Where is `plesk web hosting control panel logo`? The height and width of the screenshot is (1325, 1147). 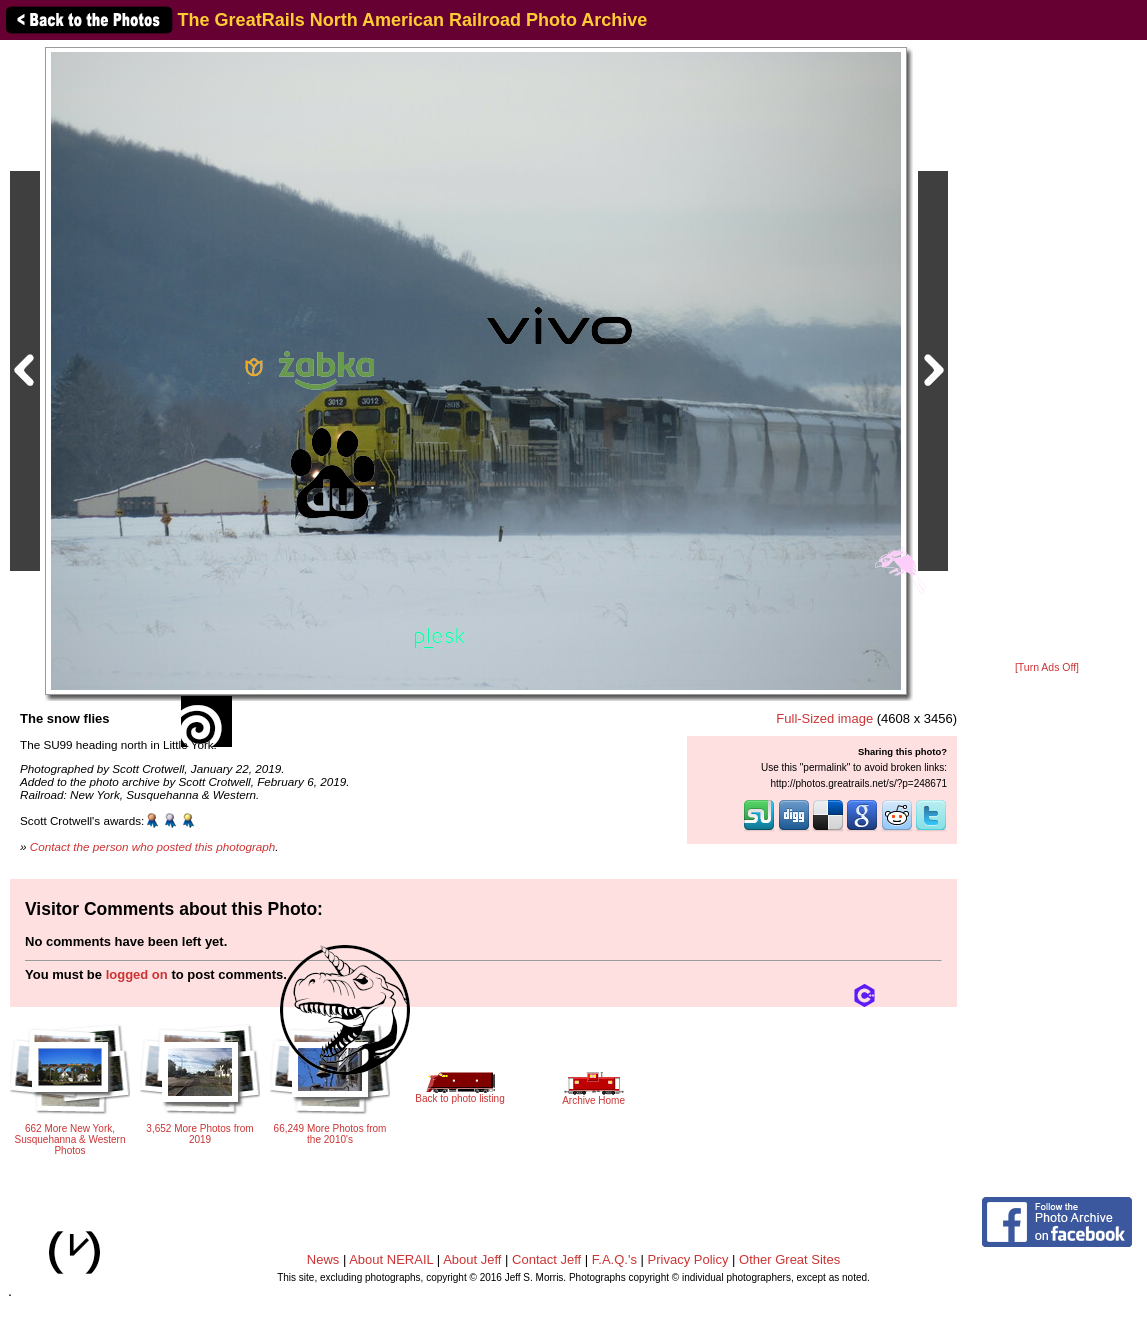 plesk web hosting control panel logo is located at coordinates (440, 638).